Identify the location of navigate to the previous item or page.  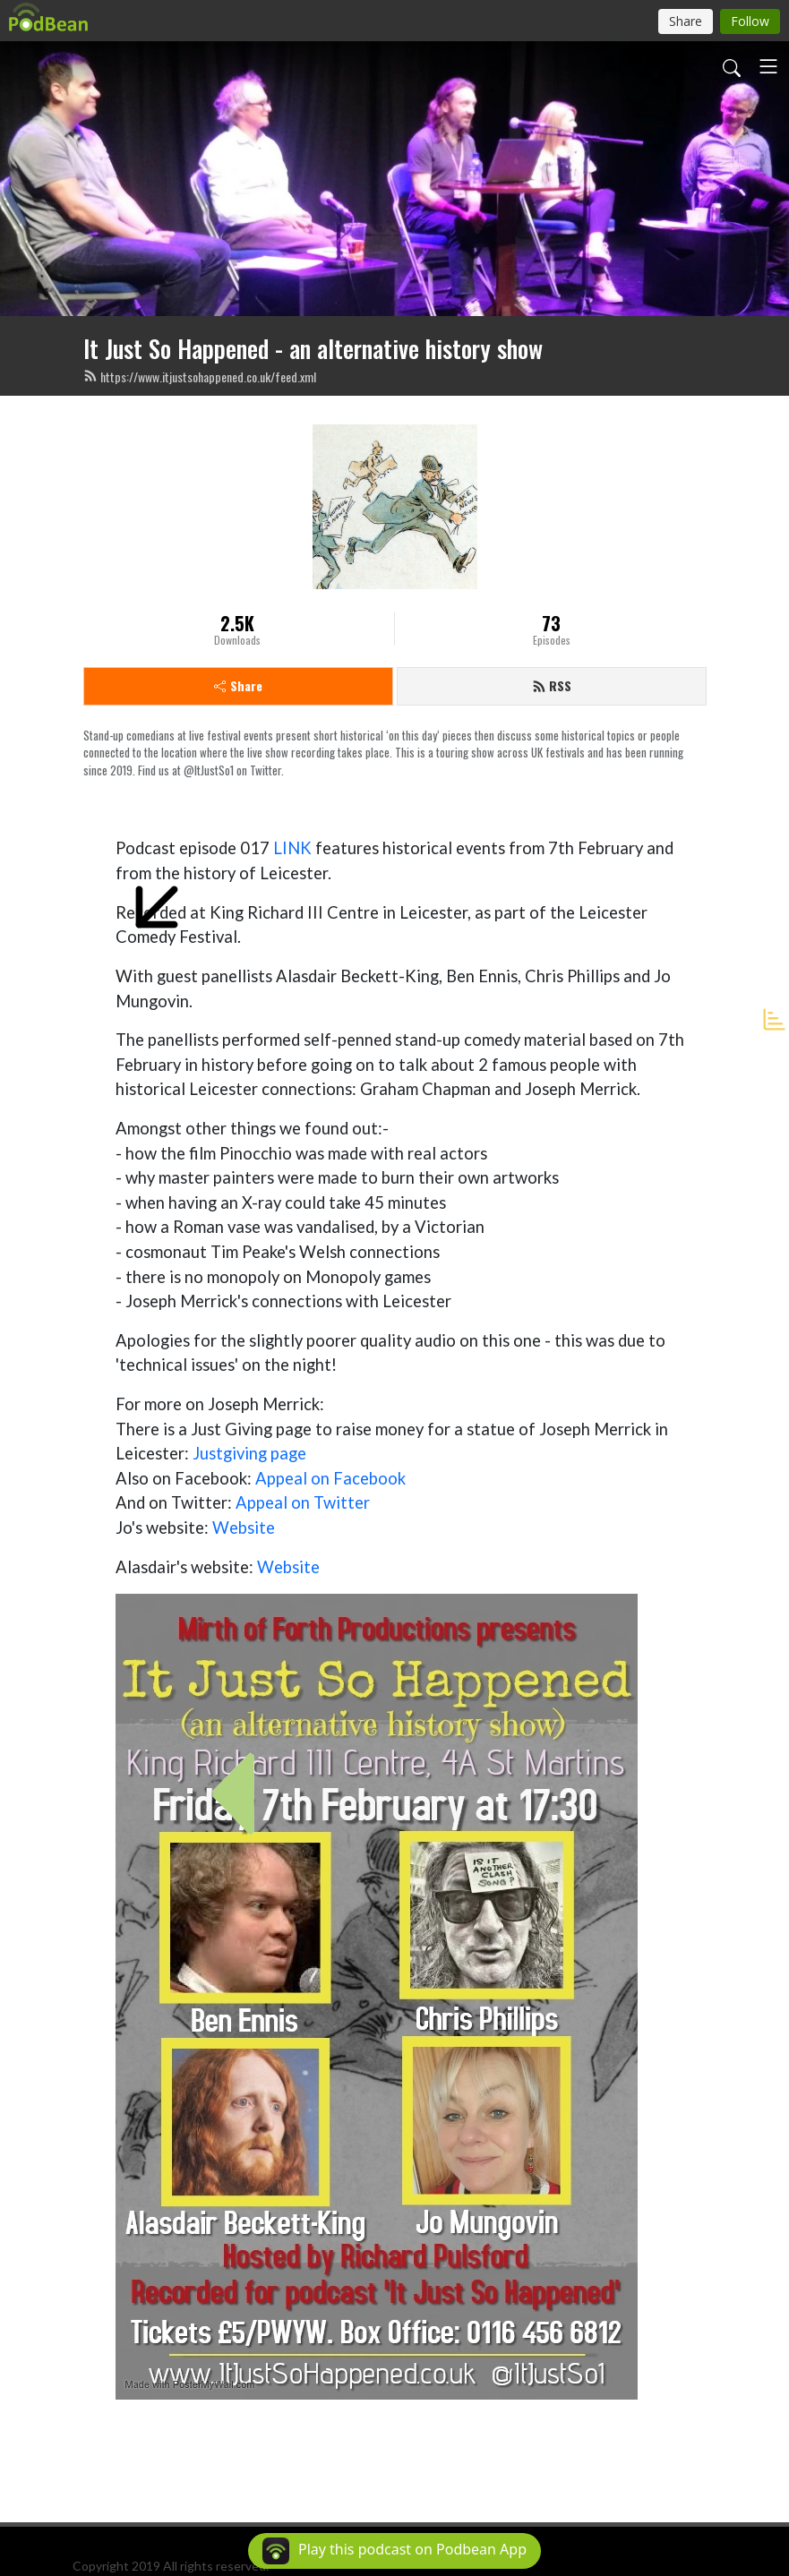
(233, 1793).